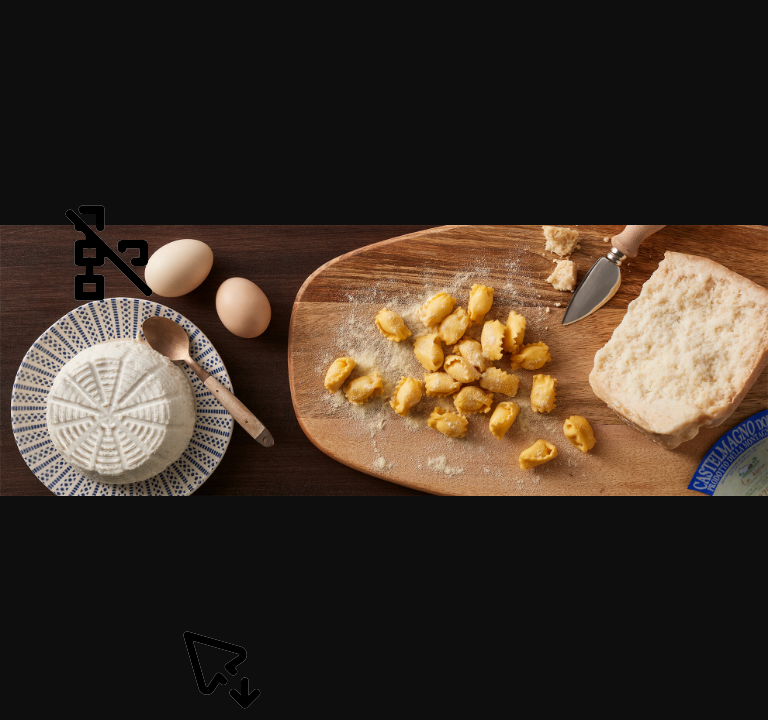  Describe the element at coordinates (218, 666) in the screenshot. I see `scroll or navigate downward` at that location.